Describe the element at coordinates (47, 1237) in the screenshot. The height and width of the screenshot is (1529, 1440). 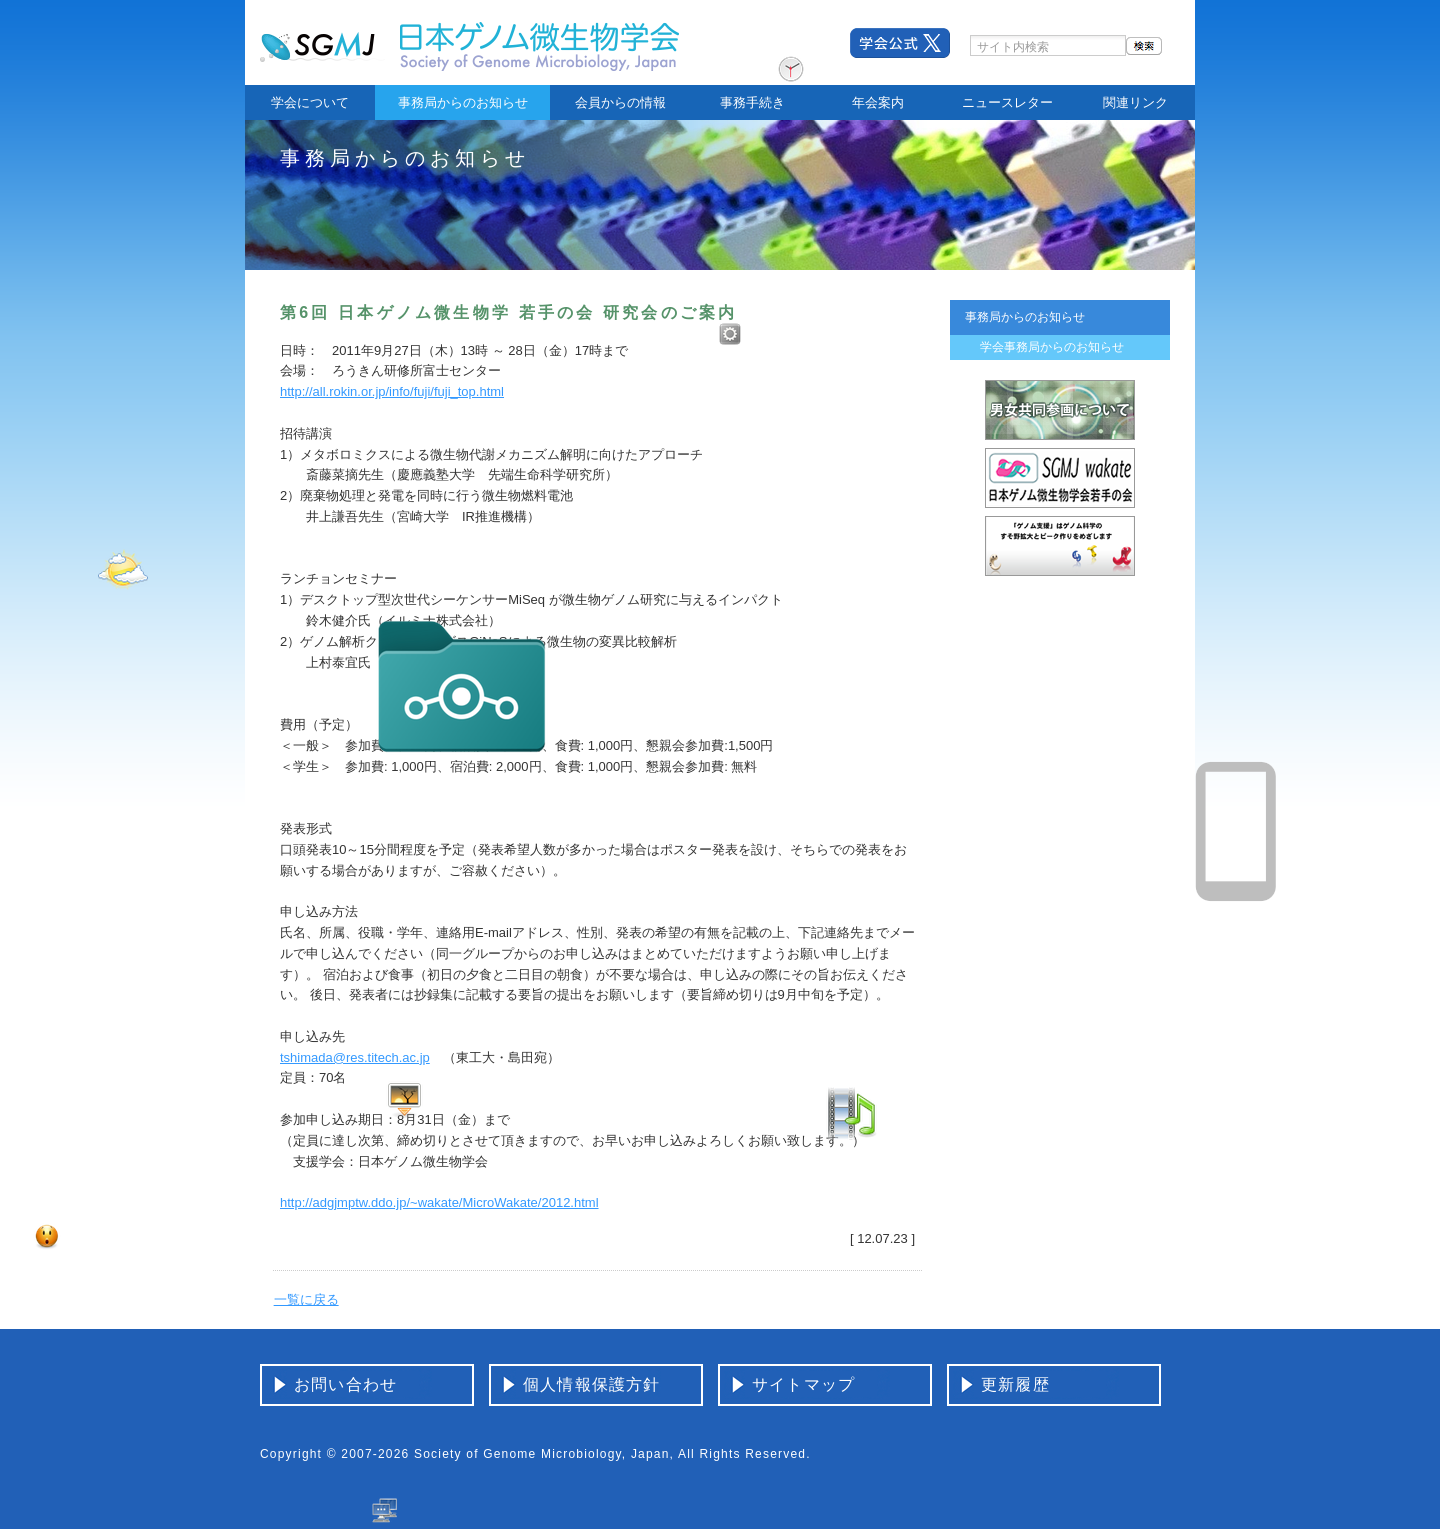
I see `indicates a surprising or unexpected event` at that location.